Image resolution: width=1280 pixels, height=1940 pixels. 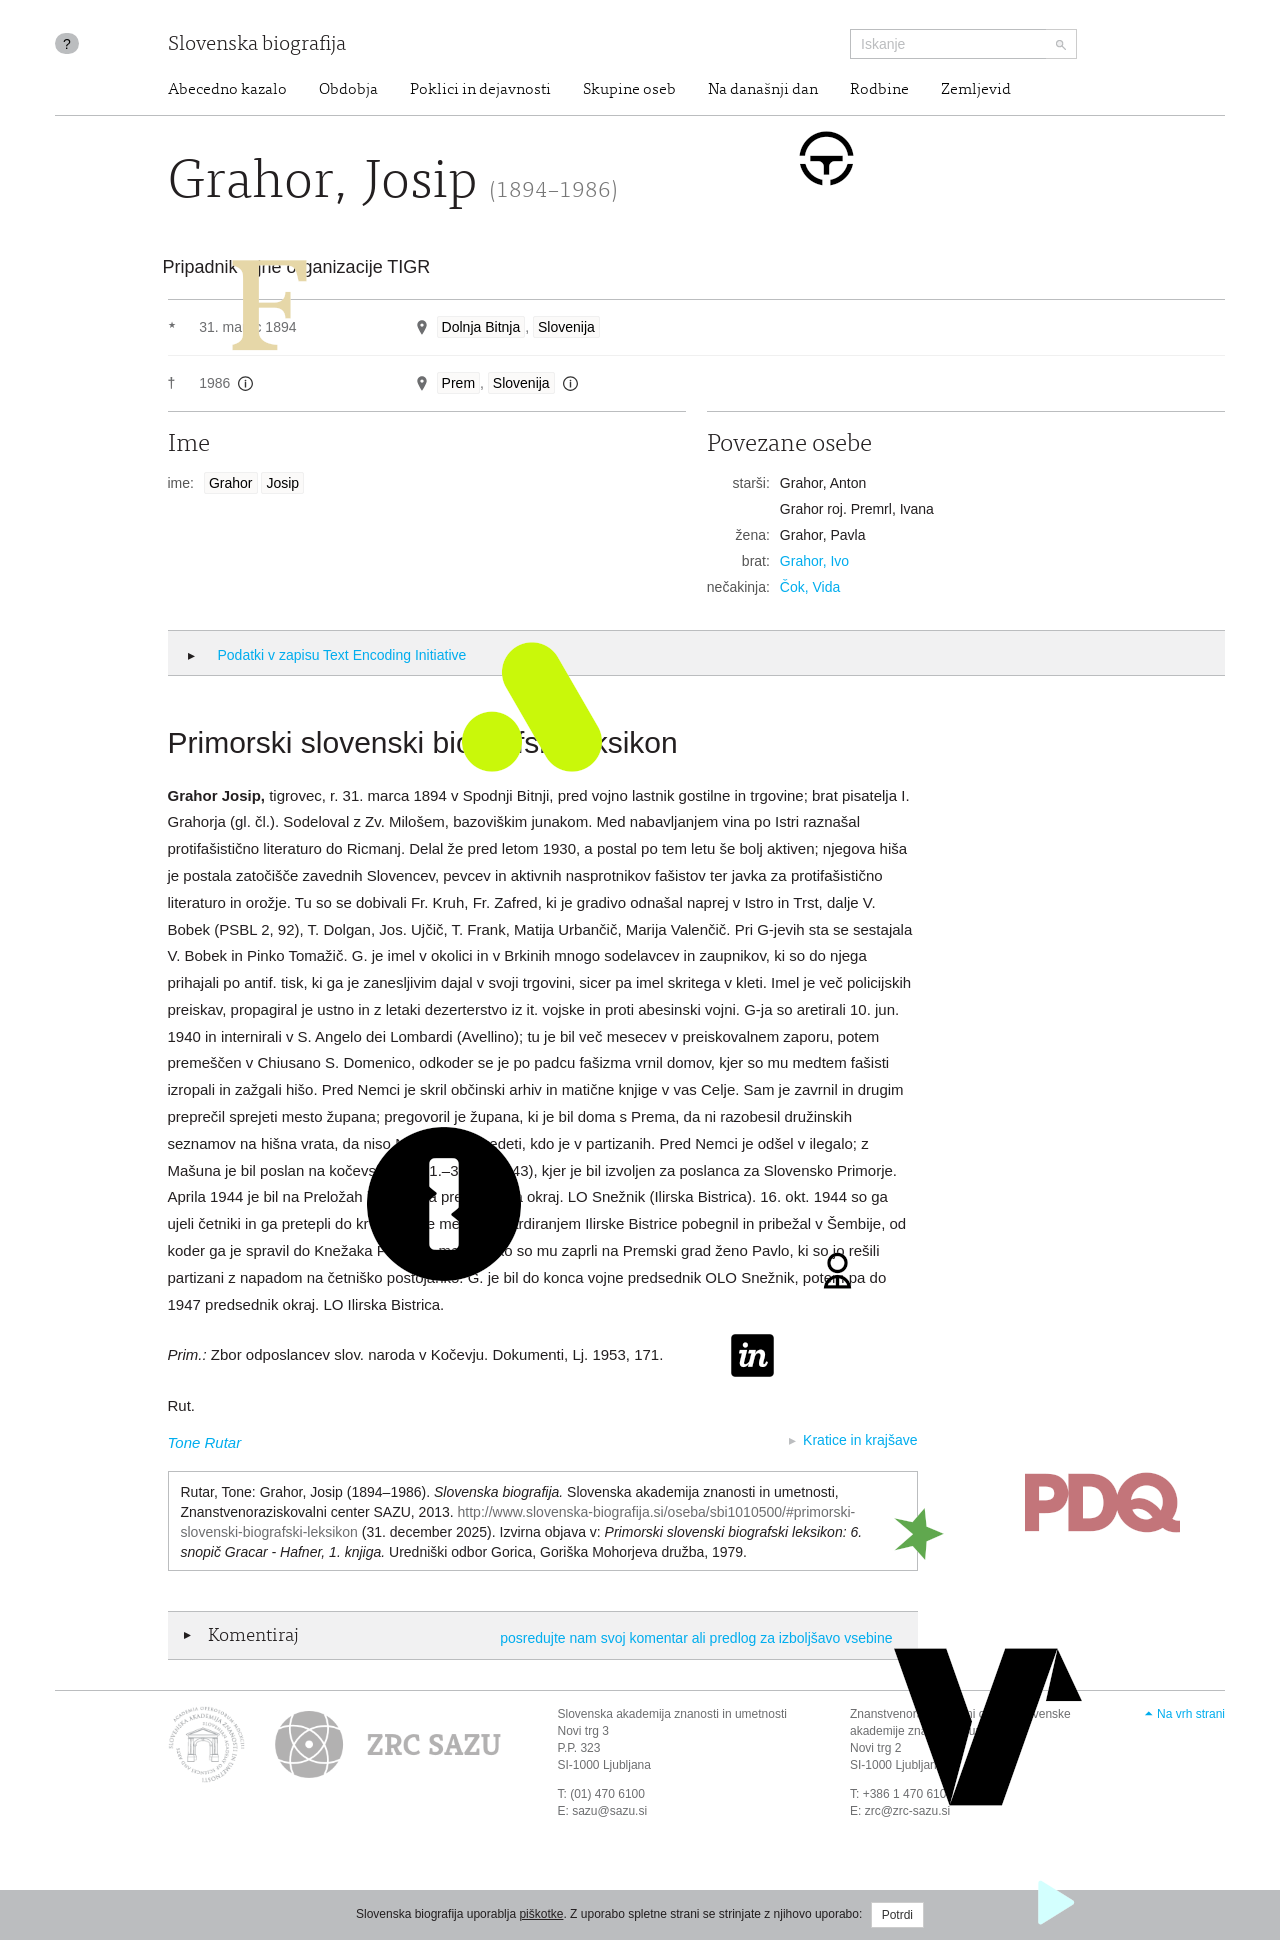 What do you see at coordinates (826, 158) in the screenshot?
I see `access driving or navigation mode` at bounding box center [826, 158].